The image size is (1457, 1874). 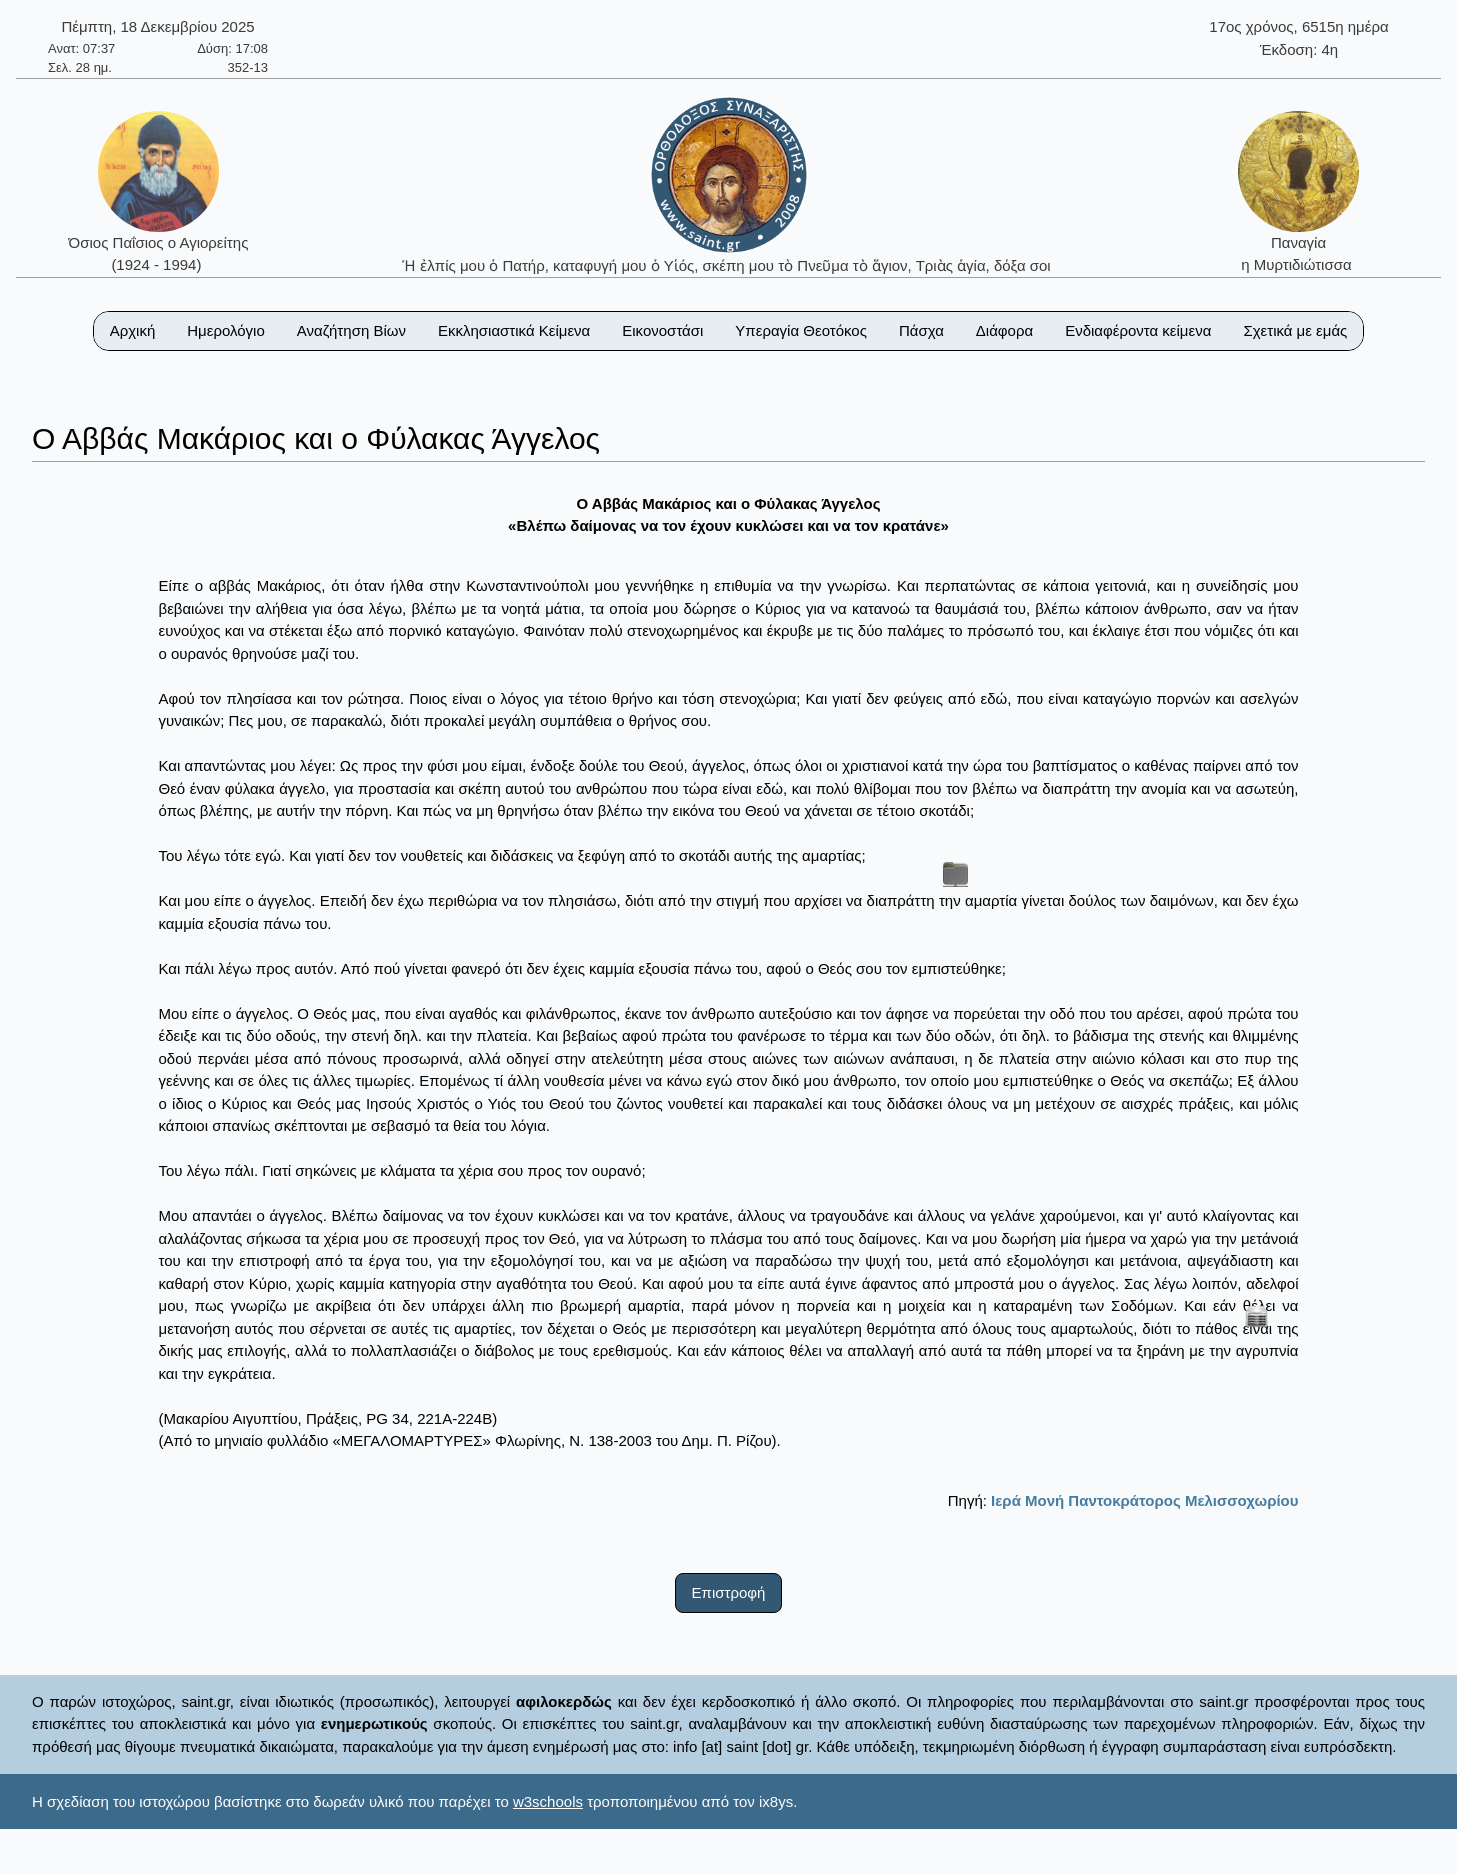 I want to click on access multi-disk storage device, so click(x=1256, y=1316).